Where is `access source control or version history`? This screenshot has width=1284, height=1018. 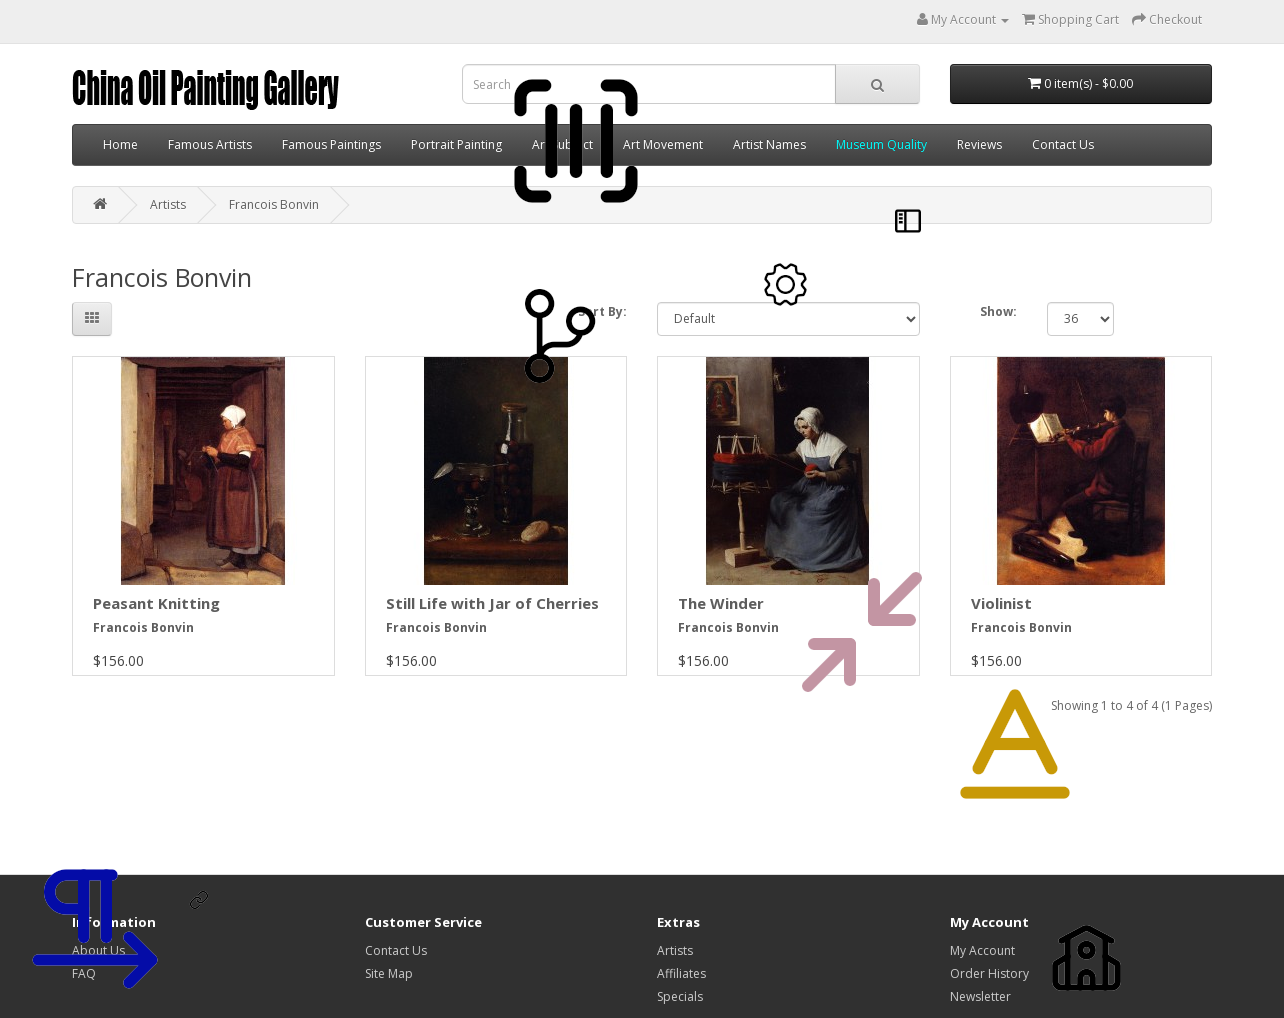
access source control or version history is located at coordinates (560, 336).